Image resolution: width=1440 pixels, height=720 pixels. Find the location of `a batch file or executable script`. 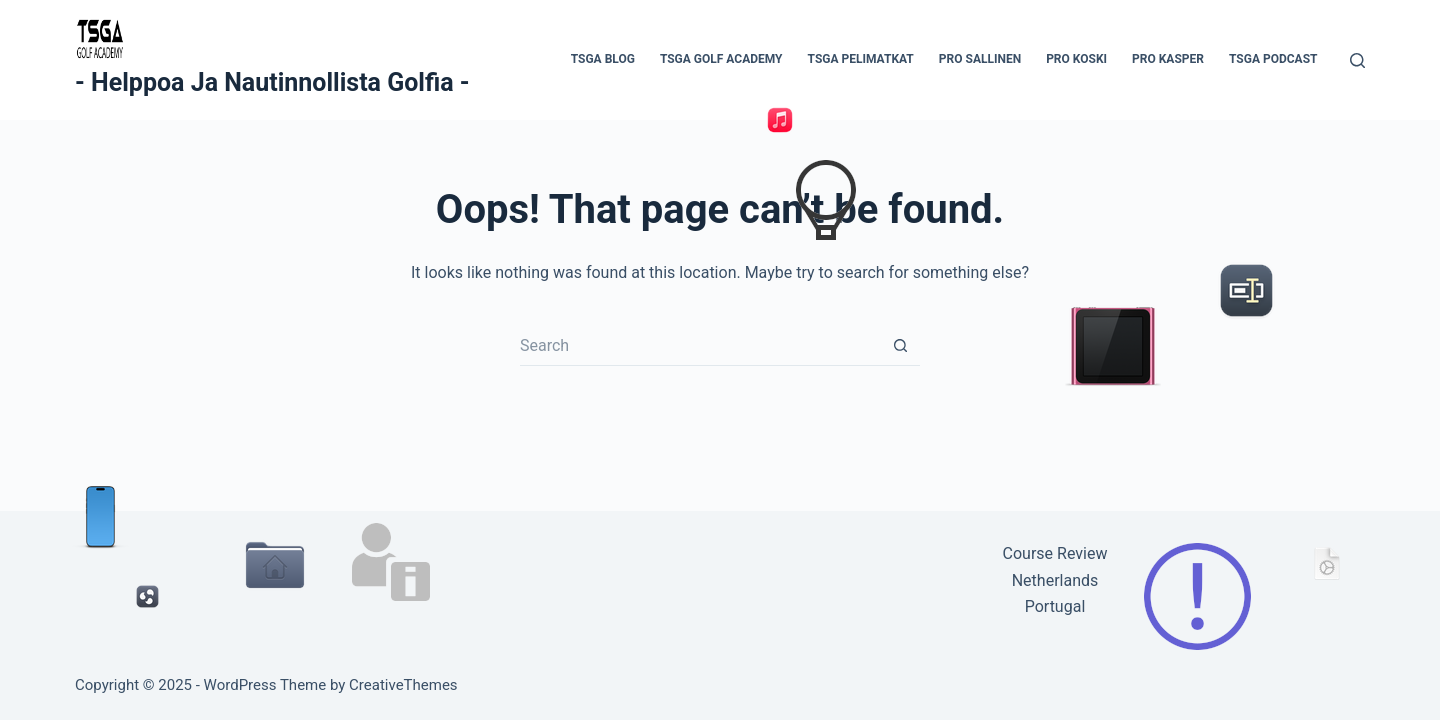

a batch file or executable script is located at coordinates (1327, 564).